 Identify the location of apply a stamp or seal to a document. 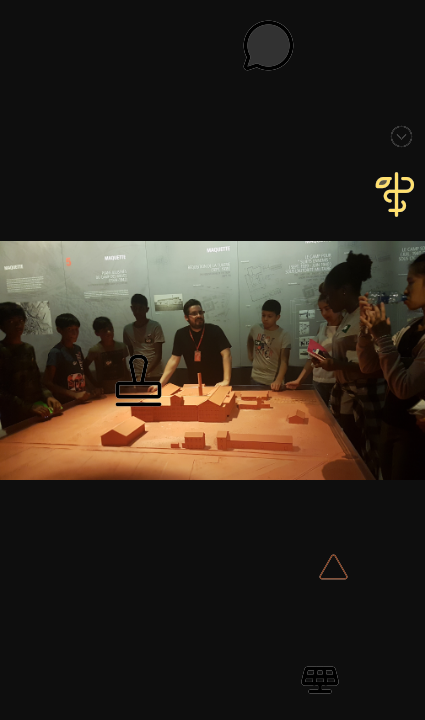
(138, 381).